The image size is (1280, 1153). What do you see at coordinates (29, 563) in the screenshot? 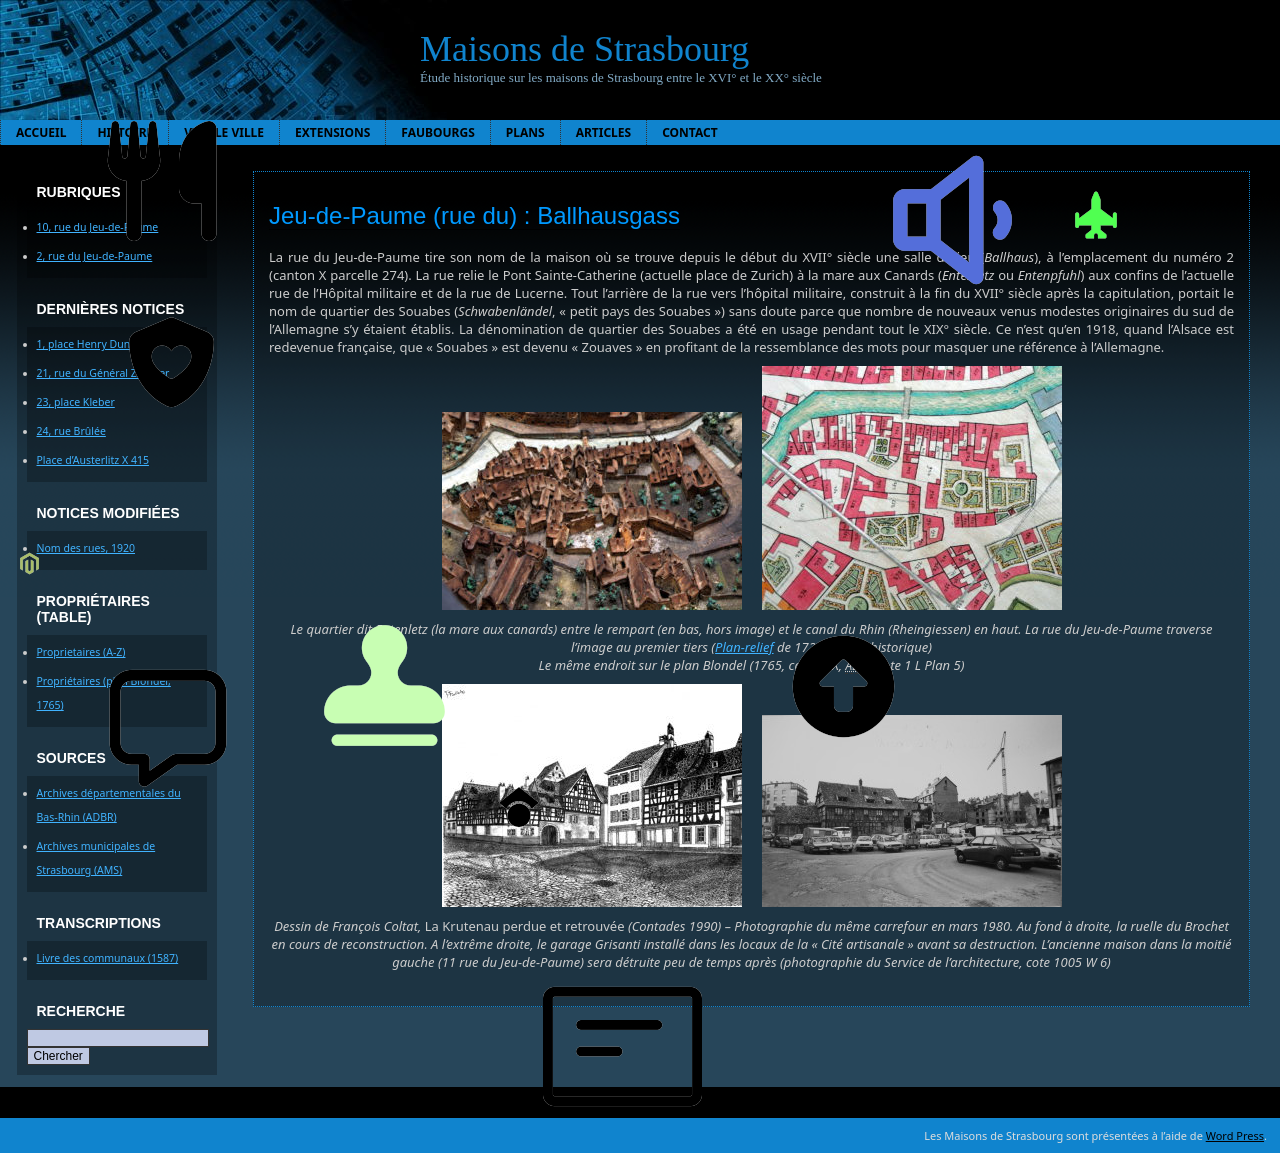
I see `magento e-commerce platform logo` at bounding box center [29, 563].